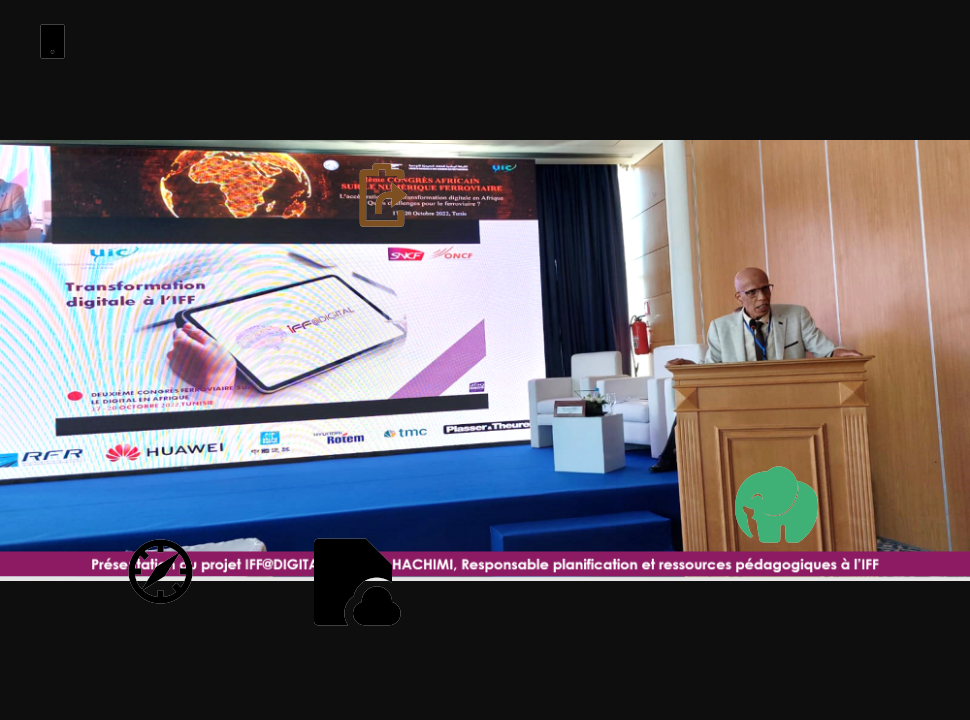 This screenshot has height=720, width=970. I want to click on open laragon local development environment, so click(776, 504).